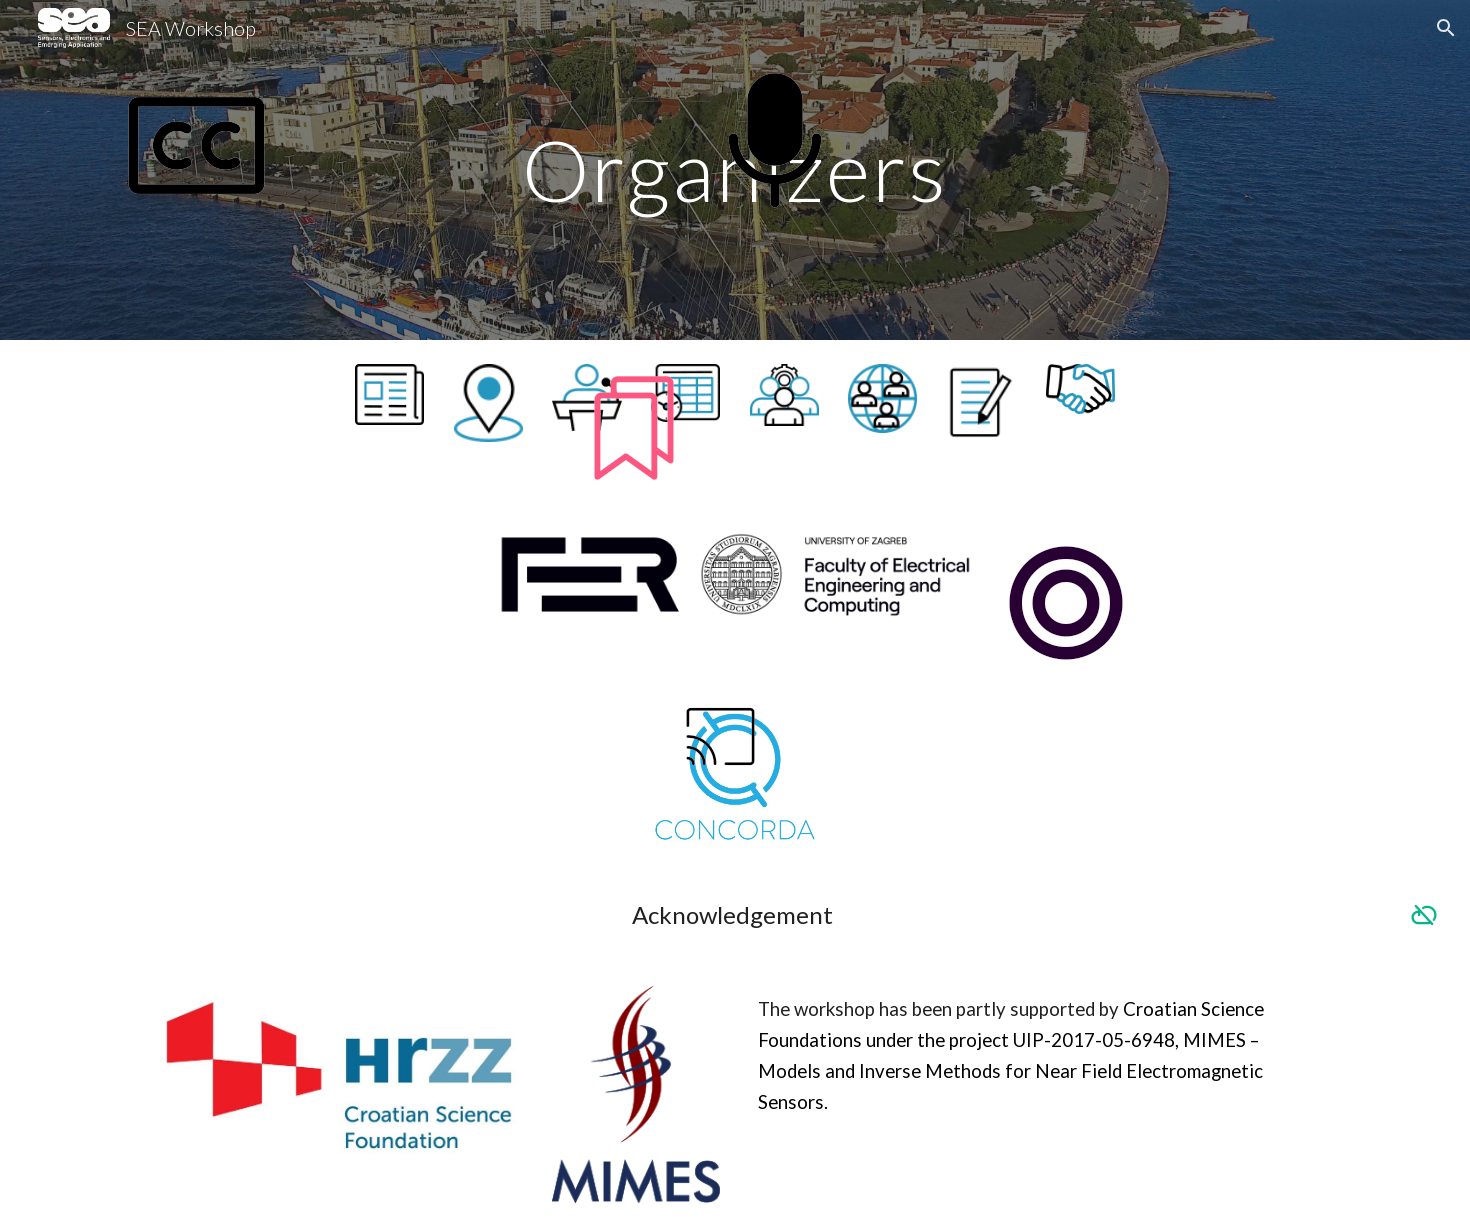 Image resolution: width=1470 pixels, height=1227 pixels. Describe the element at coordinates (1424, 915) in the screenshot. I see `indicates no cloud connection or offline status` at that location.